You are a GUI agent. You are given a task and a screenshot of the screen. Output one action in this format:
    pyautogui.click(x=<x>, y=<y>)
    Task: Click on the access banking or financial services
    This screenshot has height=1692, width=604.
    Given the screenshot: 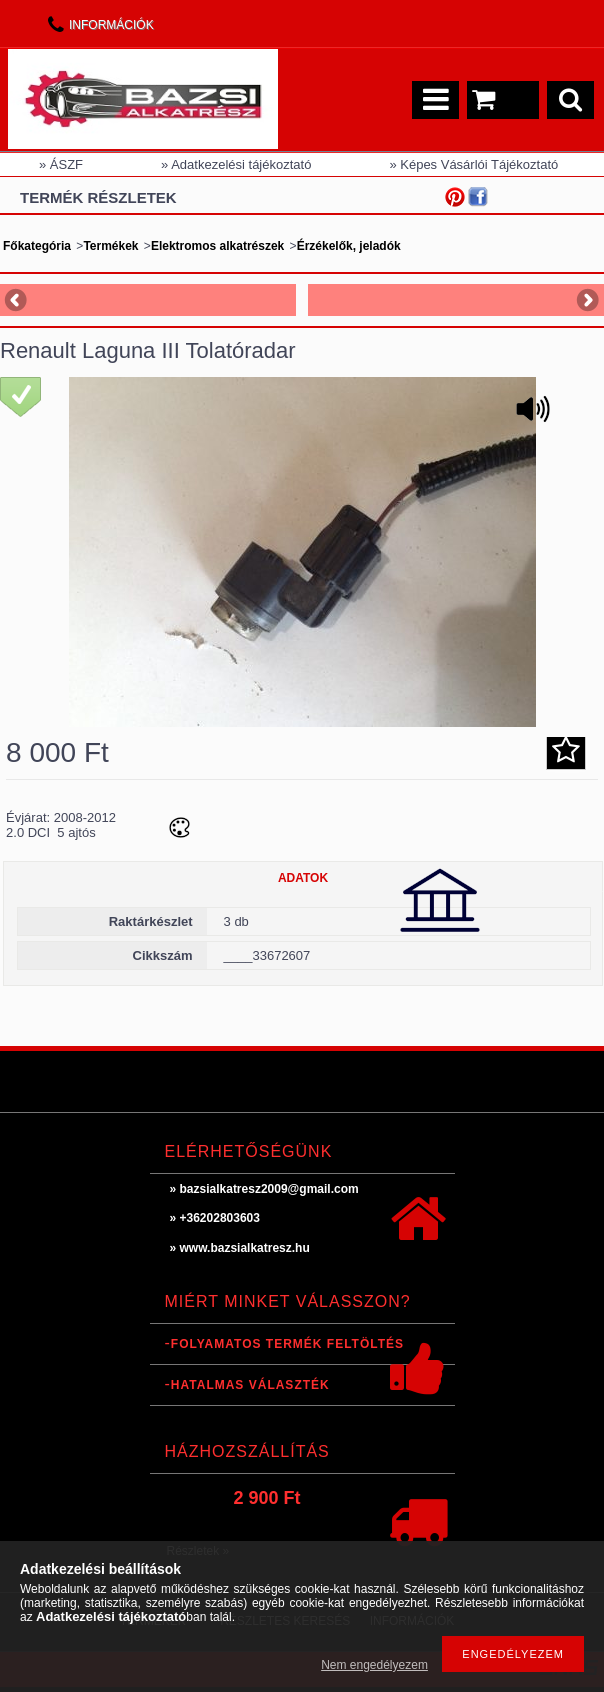 What is the action you would take?
    pyautogui.click(x=440, y=903)
    